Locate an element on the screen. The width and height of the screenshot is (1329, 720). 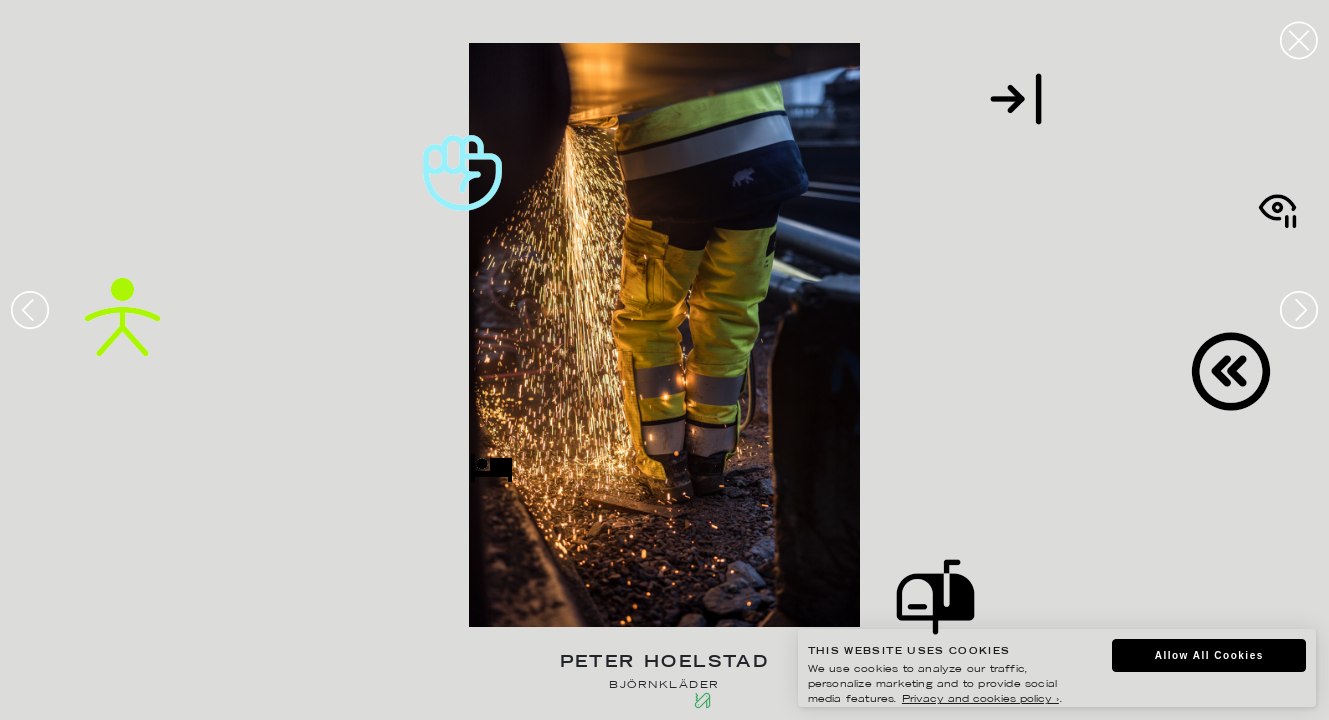
go back to the previous section is located at coordinates (1231, 371).